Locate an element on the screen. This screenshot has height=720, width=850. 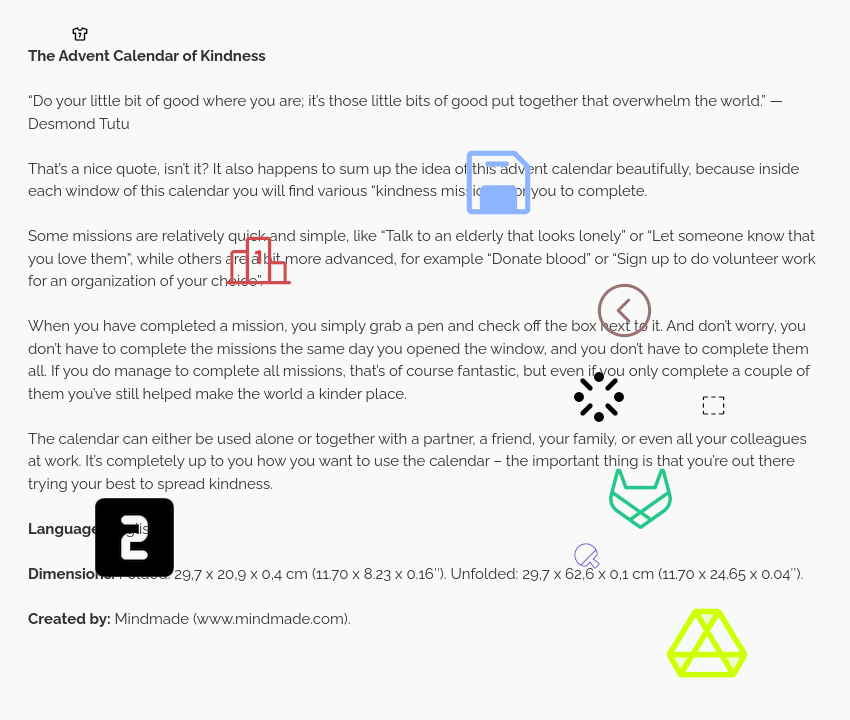
select team jersey or player number is located at coordinates (80, 34).